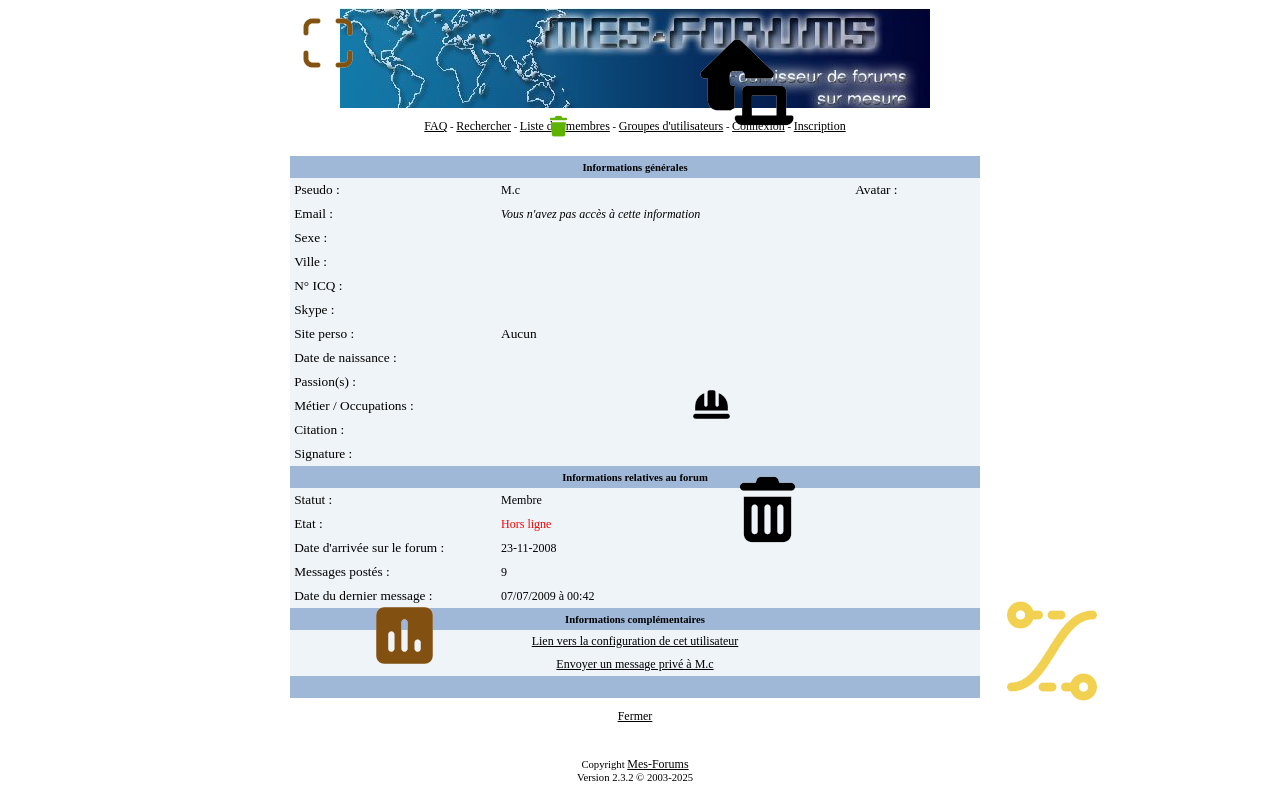 The height and width of the screenshot is (791, 1270). What do you see at coordinates (711, 404) in the screenshot?
I see `access construction or worksite safety settings` at bounding box center [711, 404].